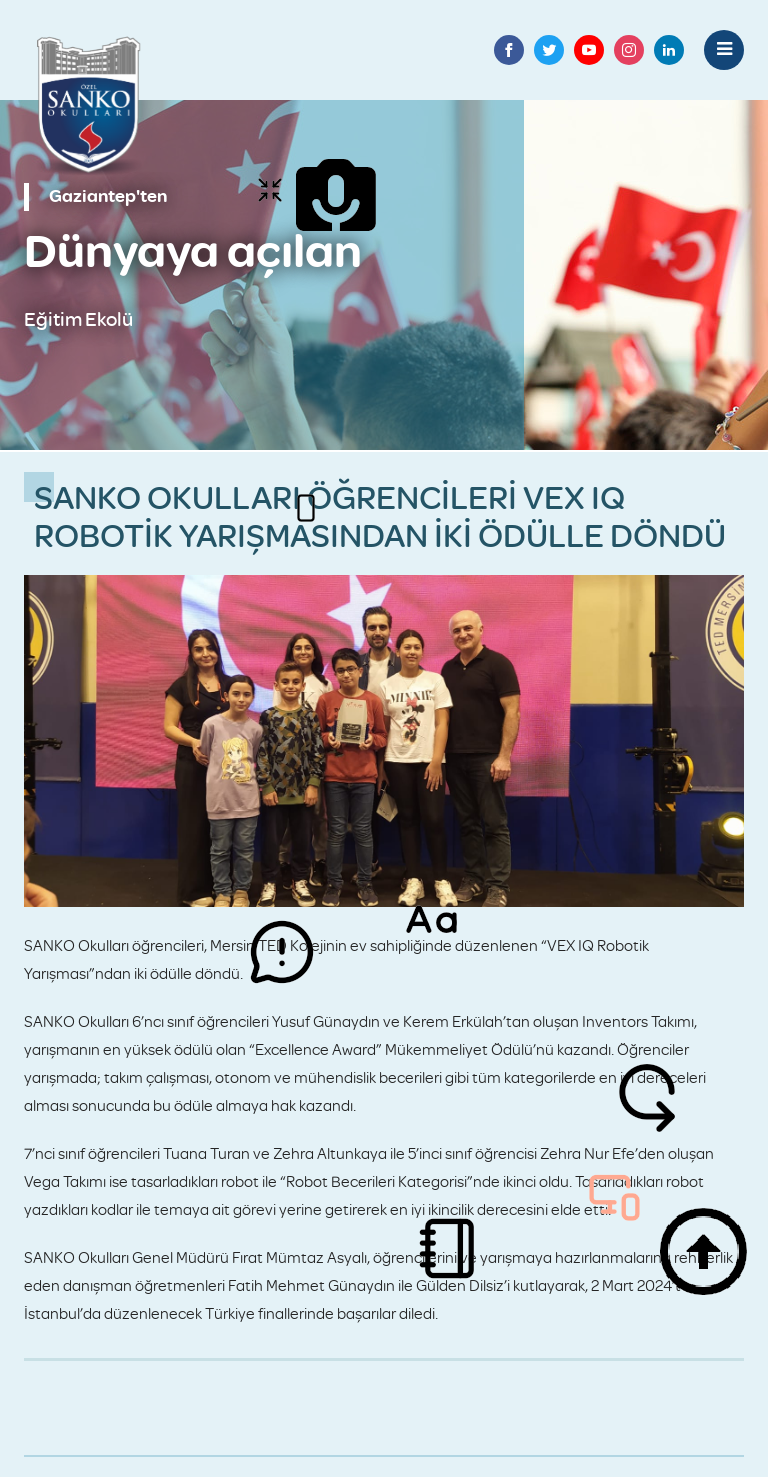 Image resolution: width=768 pixels, height=1477 pixels. Describe the element at coordinates (282, 952) in the screenshot. I see `message with a warning or alert` at that location.